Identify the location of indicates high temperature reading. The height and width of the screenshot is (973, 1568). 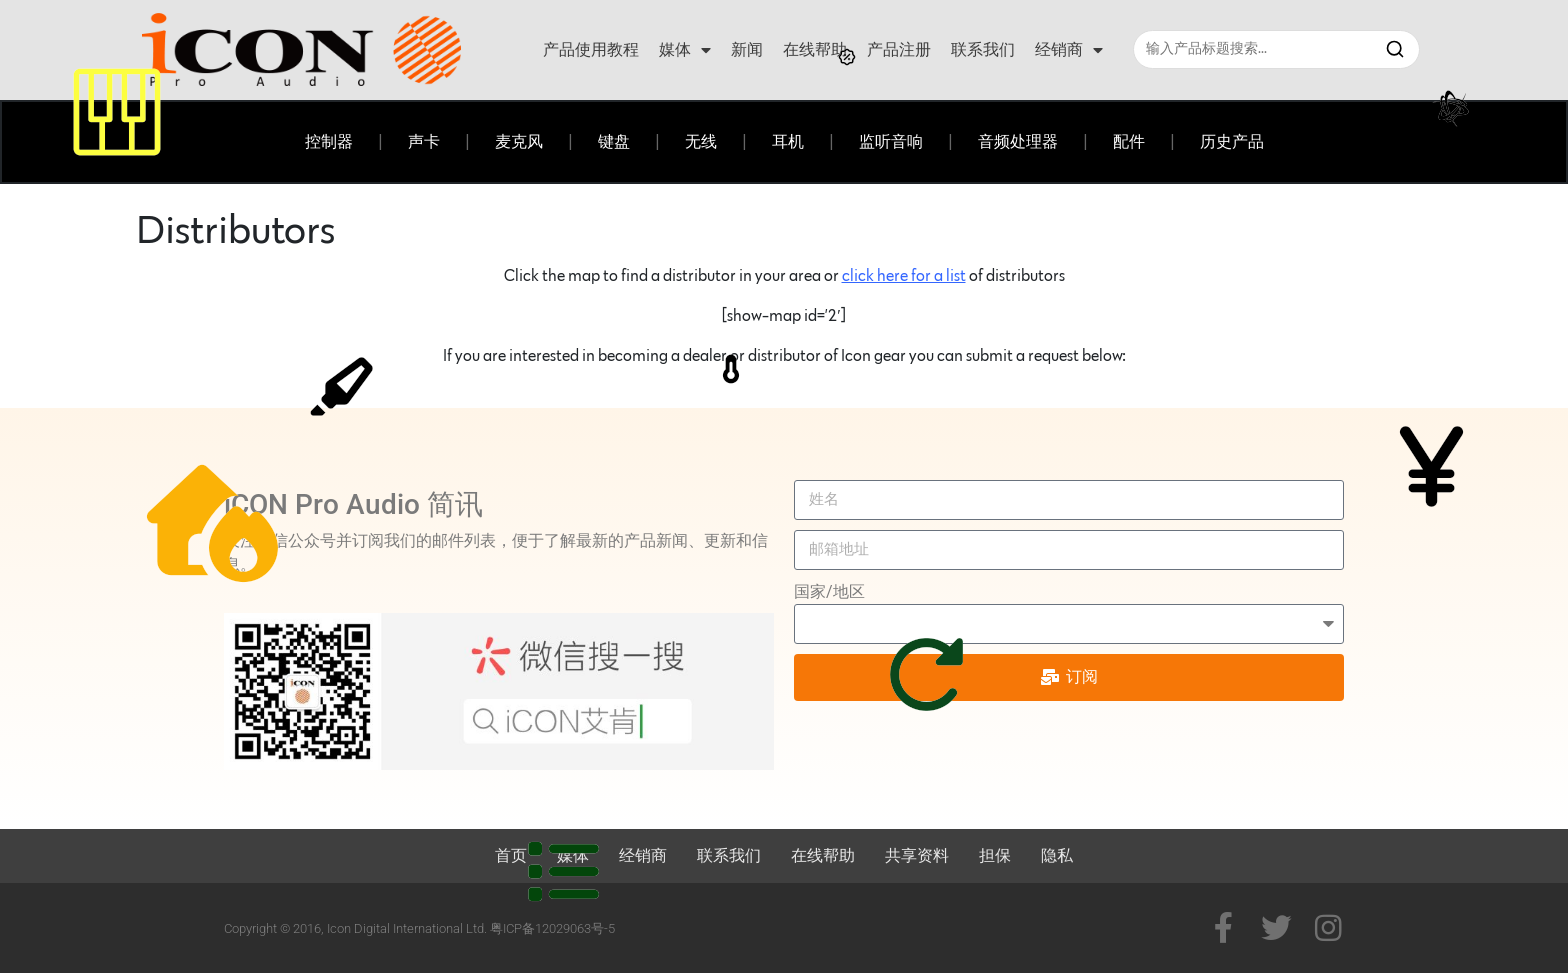
(731, 369).